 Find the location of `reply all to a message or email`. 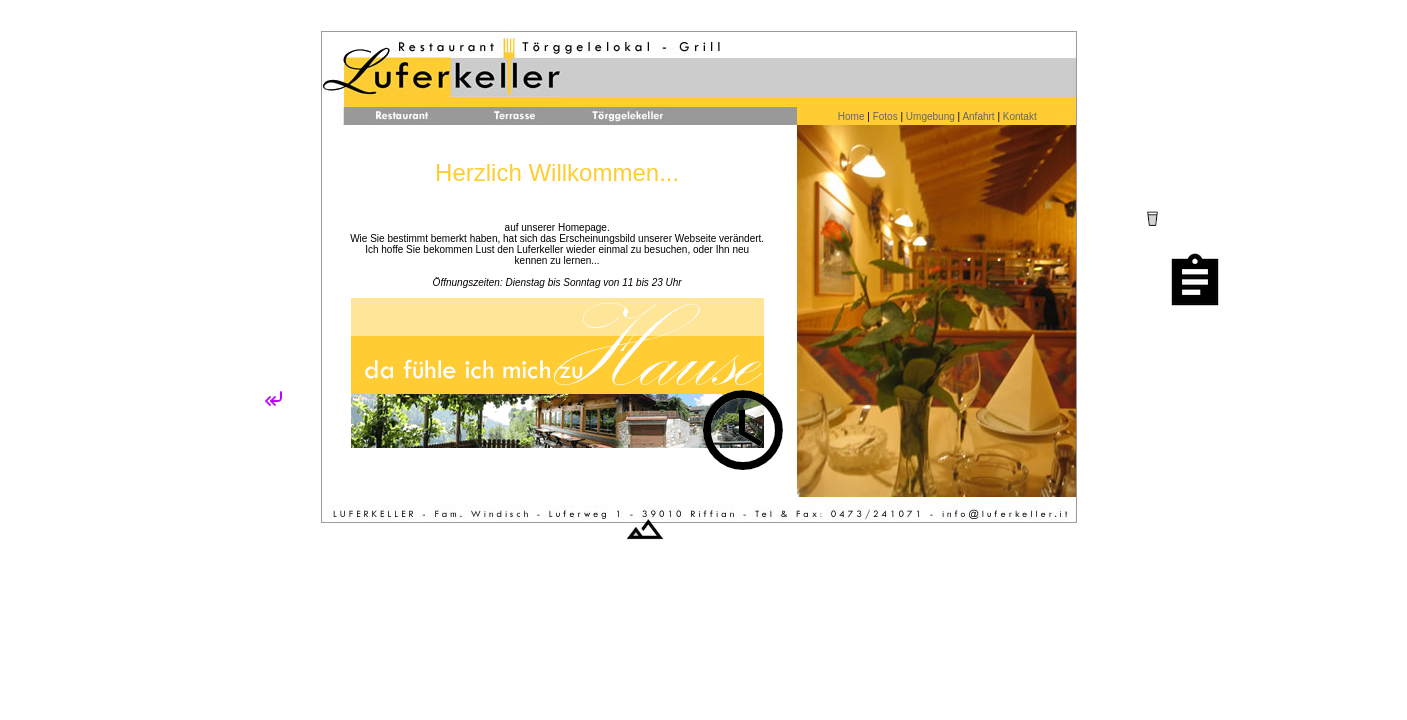

reply all to a message or email is located at coordinates (274, 399).